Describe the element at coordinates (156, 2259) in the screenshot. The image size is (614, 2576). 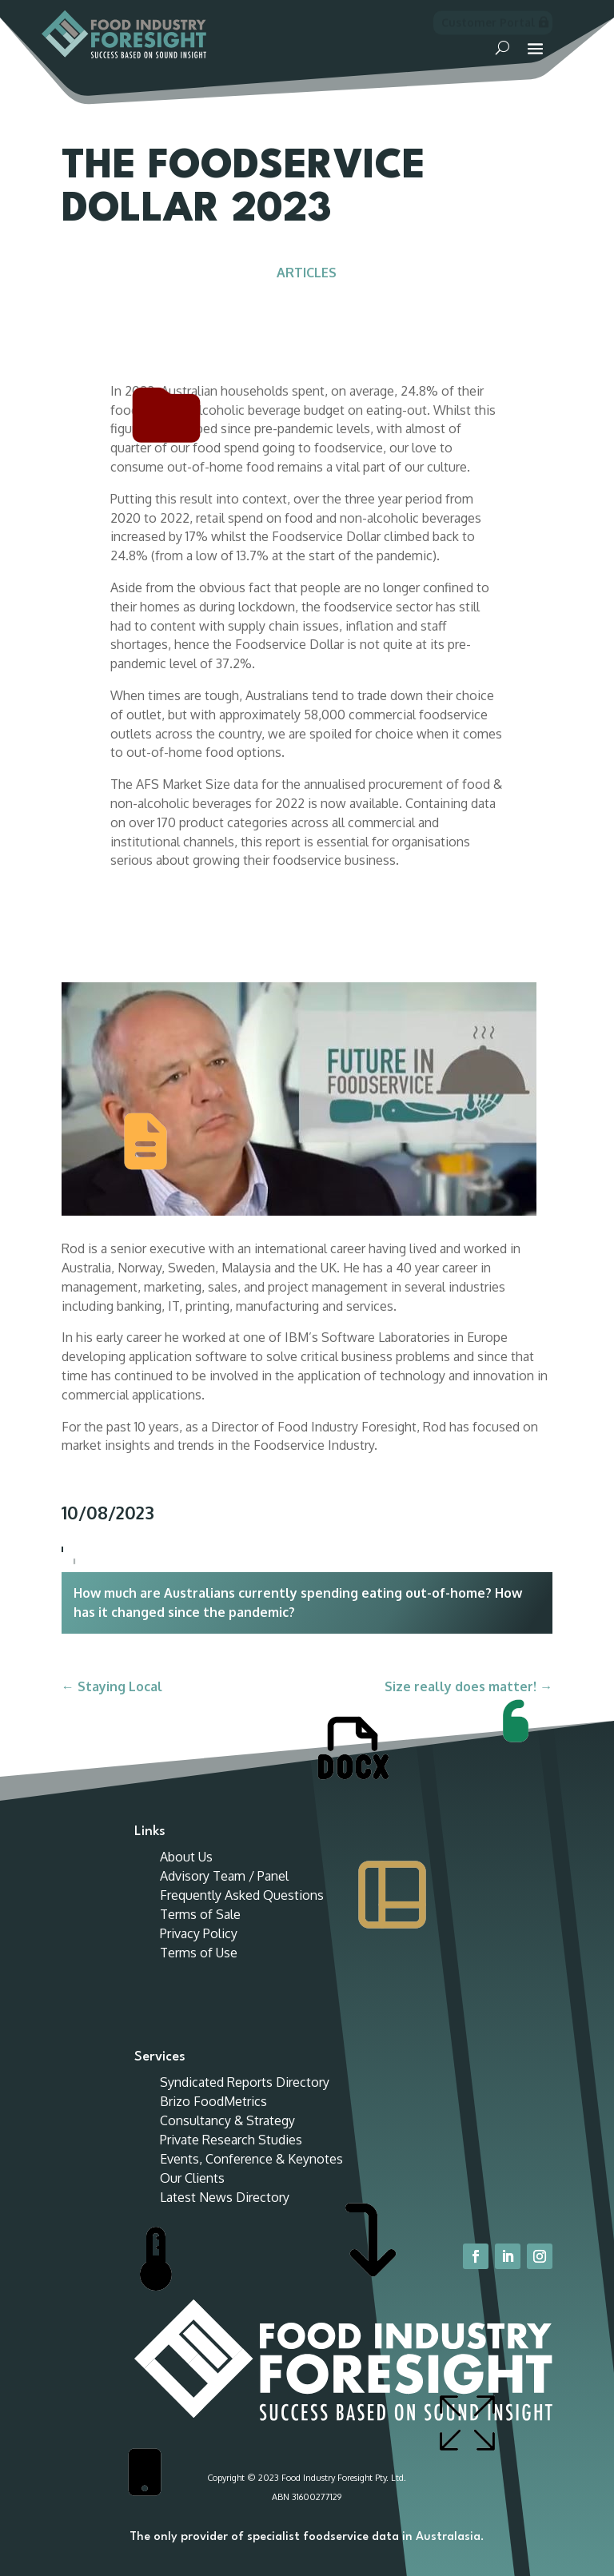
I see `adjust temperature settings` at that location.